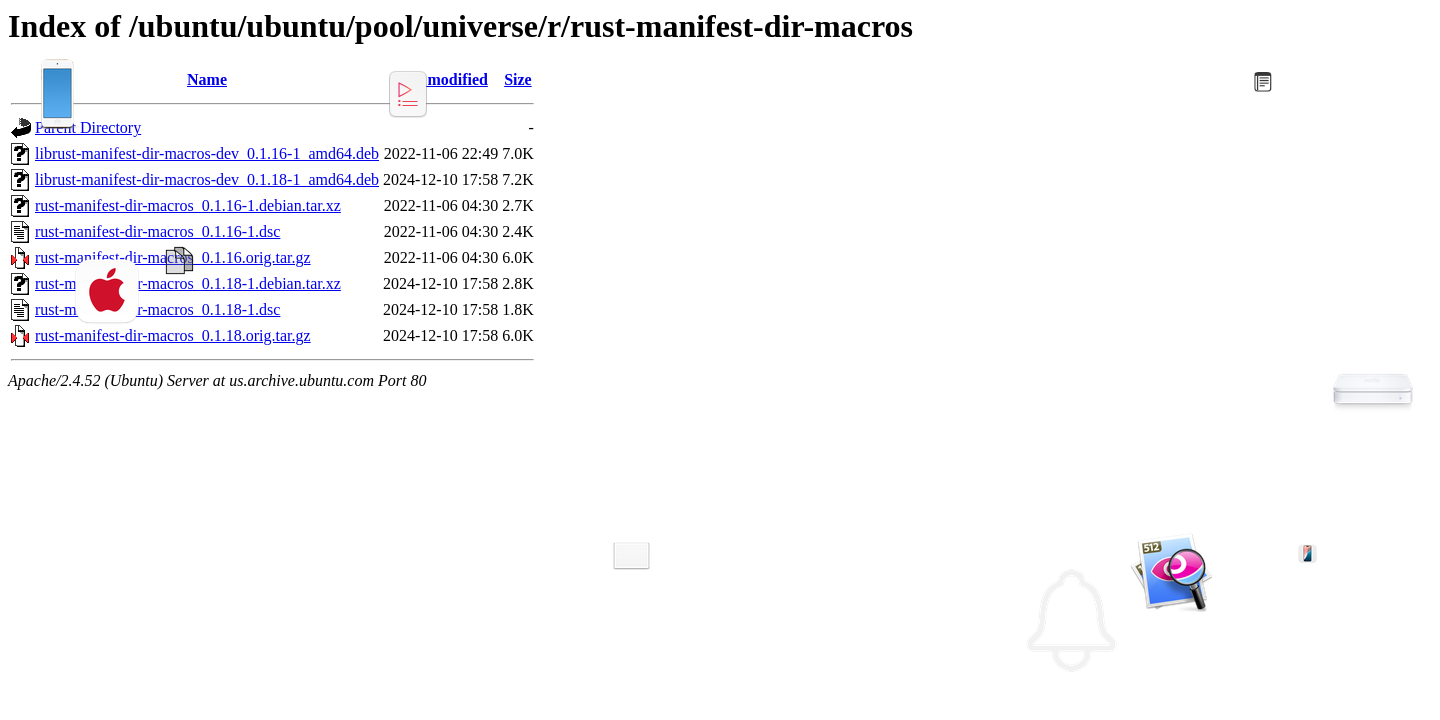  What do you see at coordinates (1307, 553) in the screenshot?
I see `mirror your iPhone screen to your Mac` at bounding box center [1307, 553].